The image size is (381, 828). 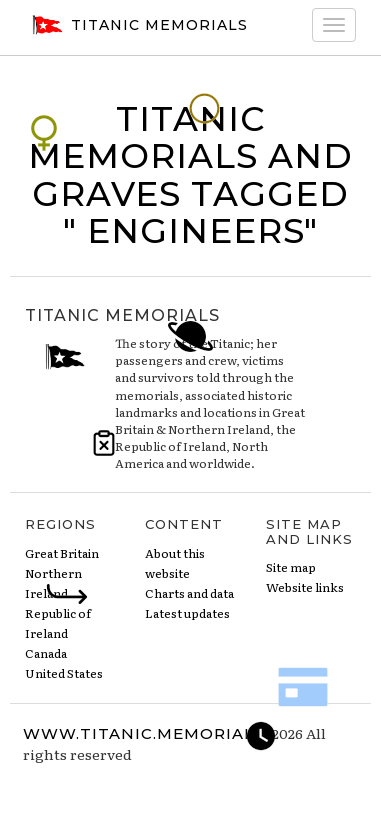 What do you see at coordinates (67, 594) in the screenshot?
I see `forward or redirect a message` at bounding box center [67, 594].